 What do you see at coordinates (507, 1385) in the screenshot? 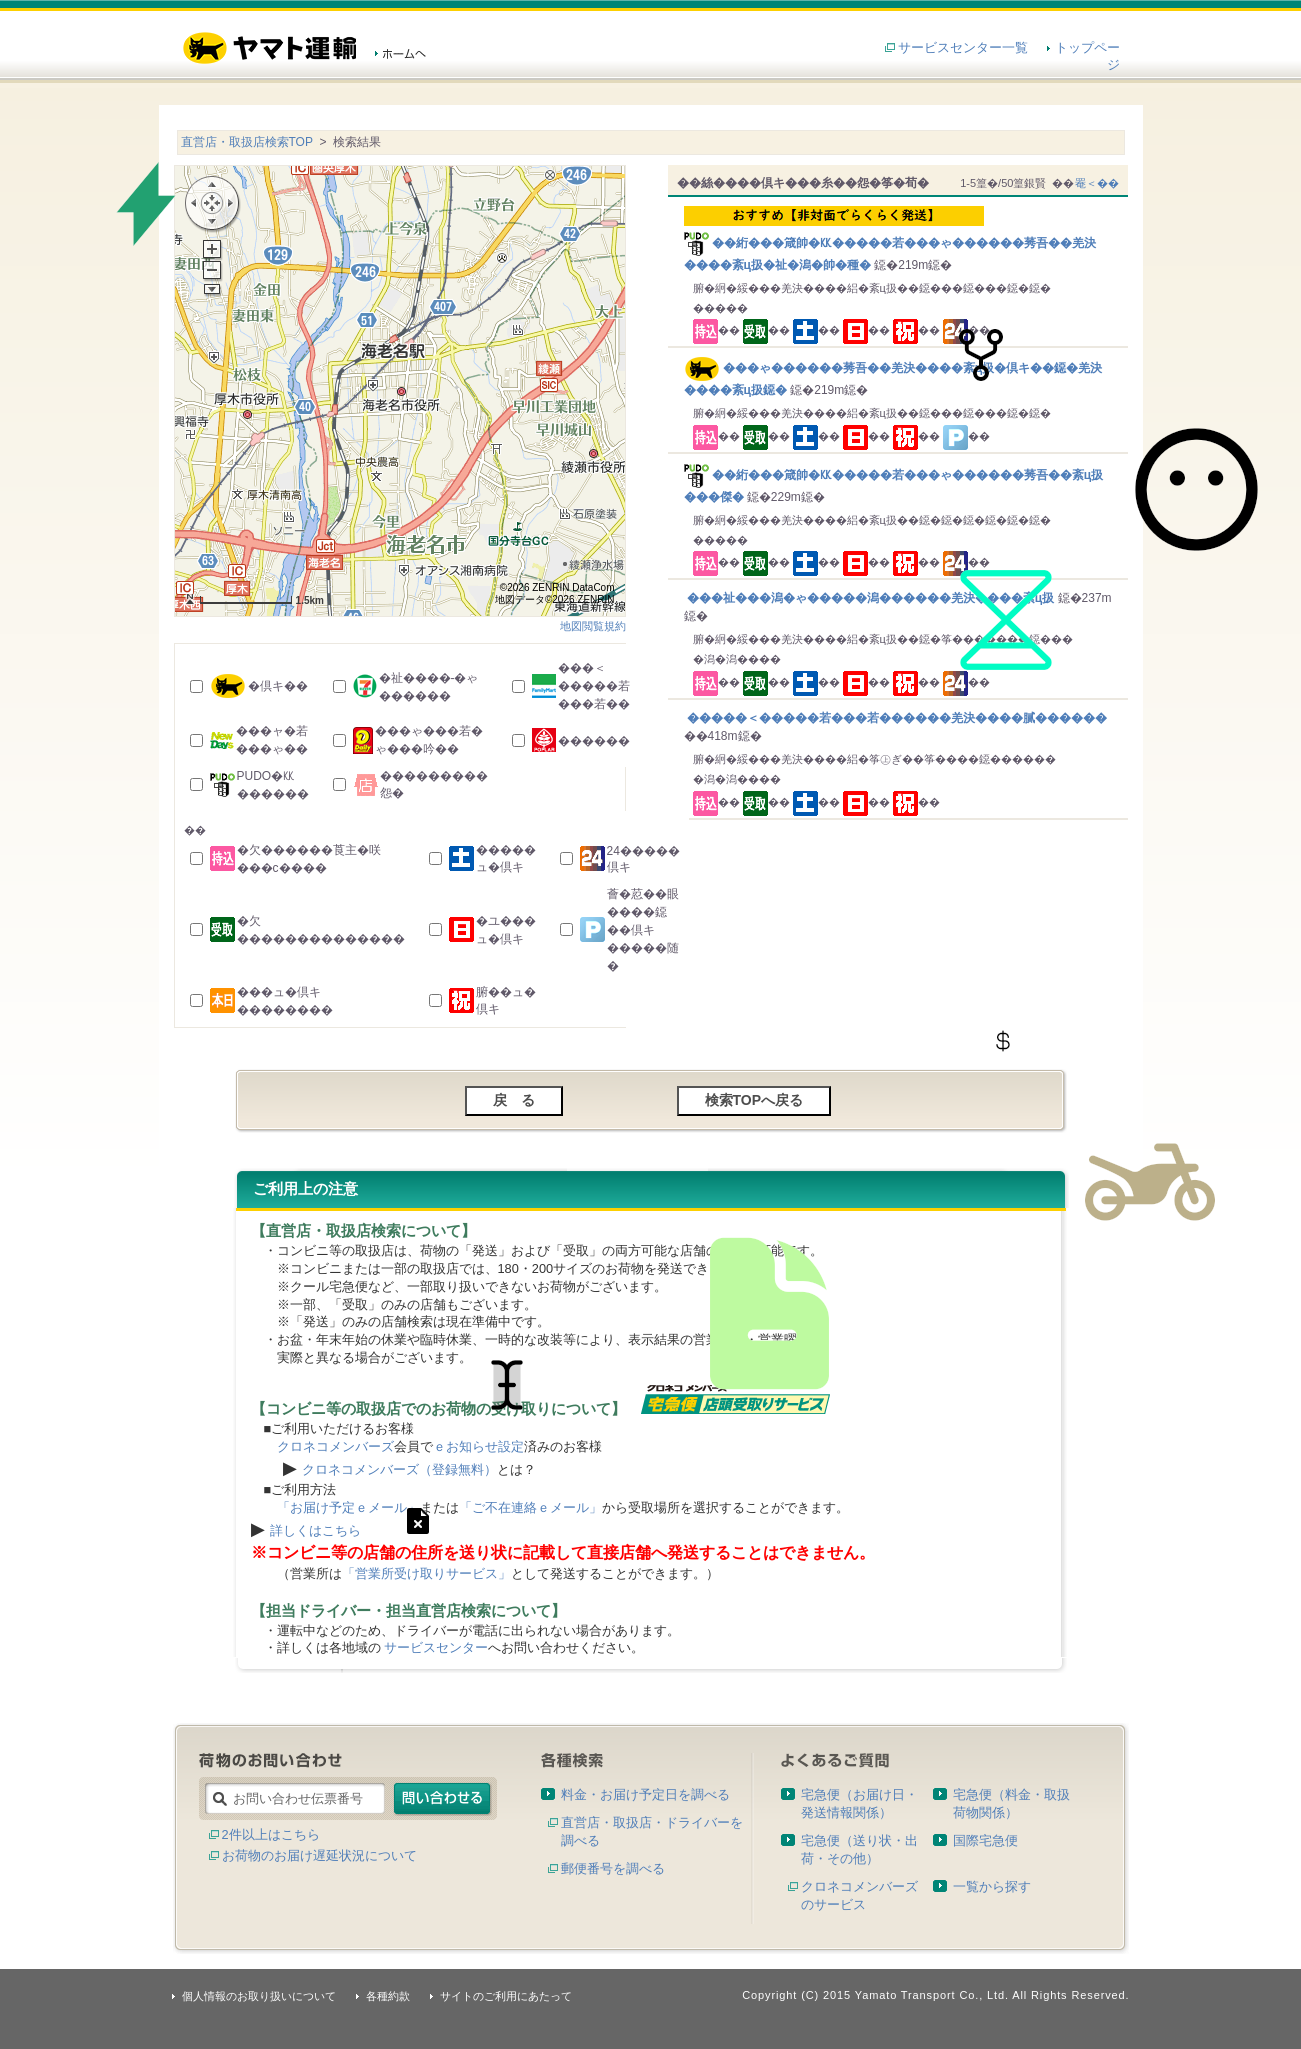
I see `text input cursor indicating editable field` at bounding box center [507, 1385].